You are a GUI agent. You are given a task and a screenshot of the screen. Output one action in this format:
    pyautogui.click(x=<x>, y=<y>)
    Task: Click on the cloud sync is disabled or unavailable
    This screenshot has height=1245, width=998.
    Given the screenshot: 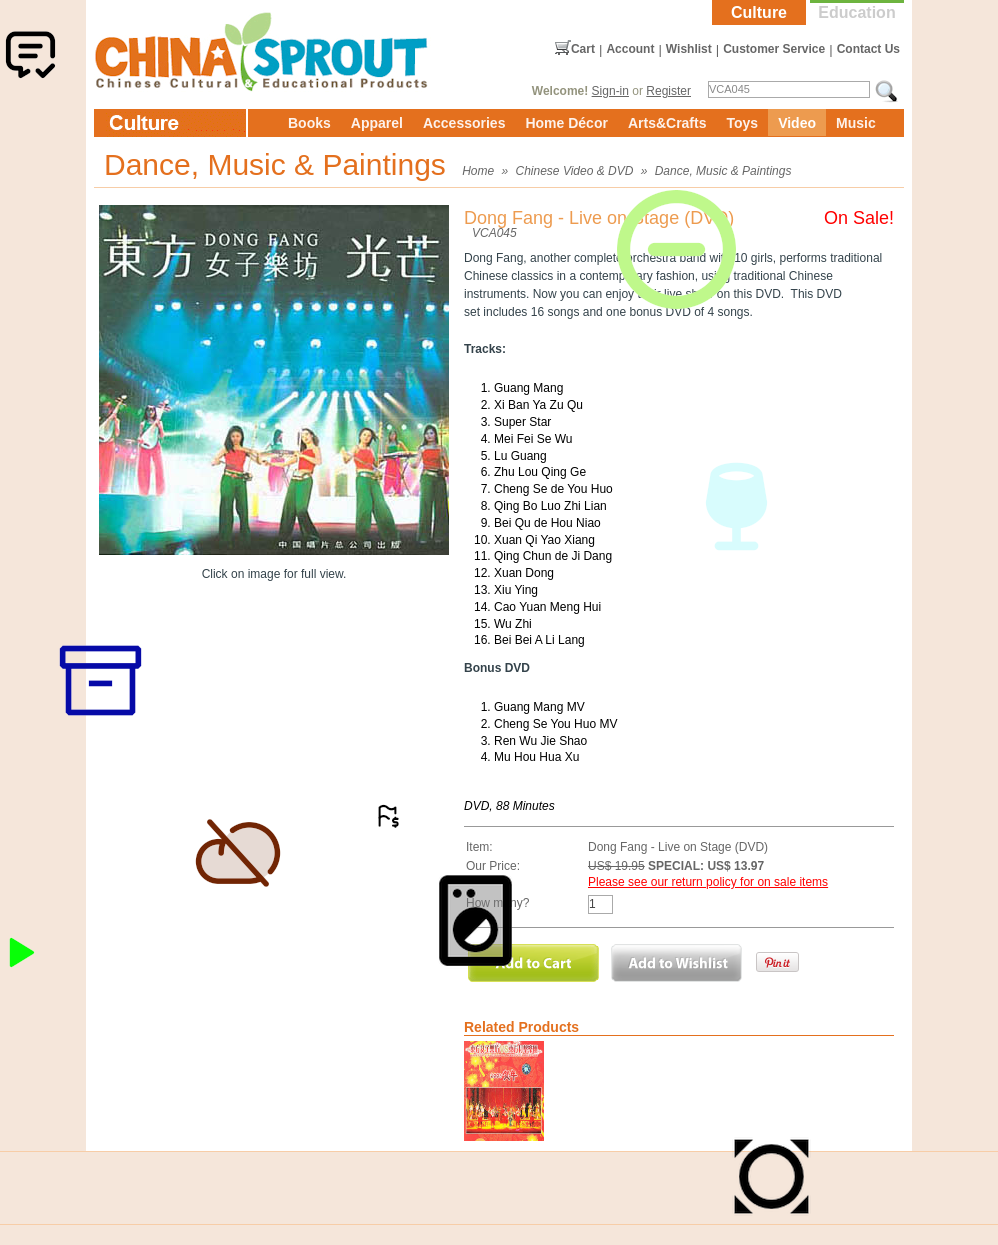 What is the action you would take?
    pyautogui.click(x=238, y=853)
    